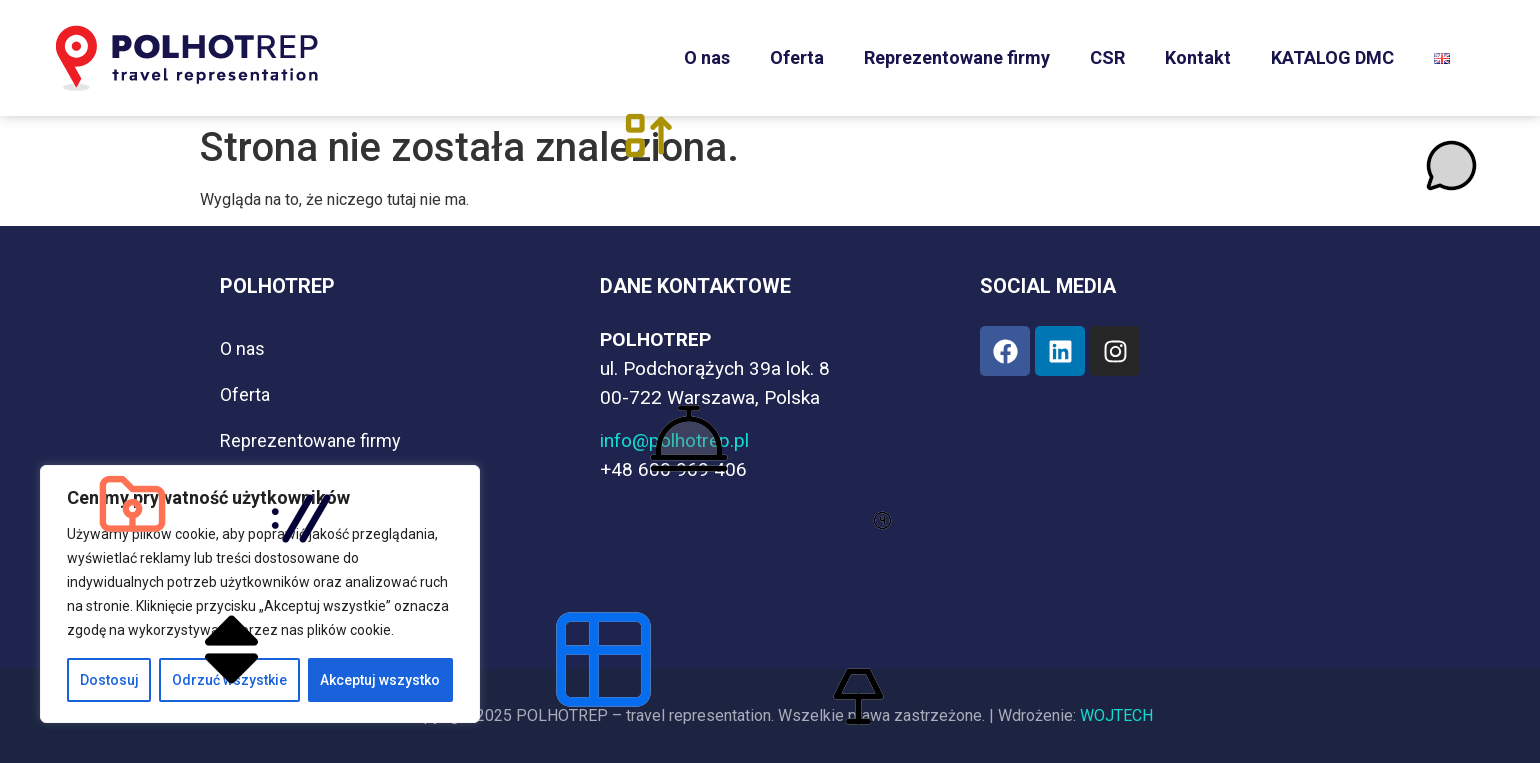 The width and height of the screenshot is (1540, 763). I want to click on sort items in ascending order, so click(647, 135).